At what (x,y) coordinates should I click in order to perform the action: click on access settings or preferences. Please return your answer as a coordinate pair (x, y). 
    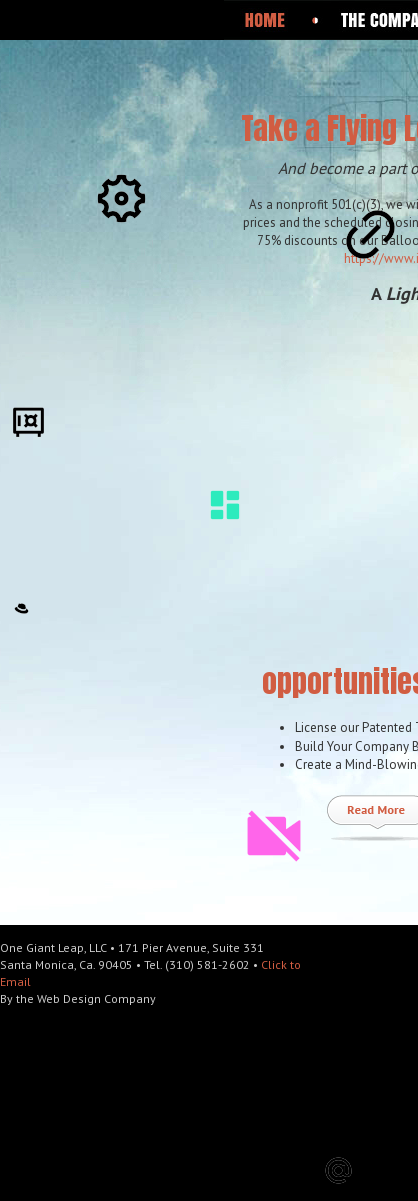
    Looking at the image, I should click on (121, 198).